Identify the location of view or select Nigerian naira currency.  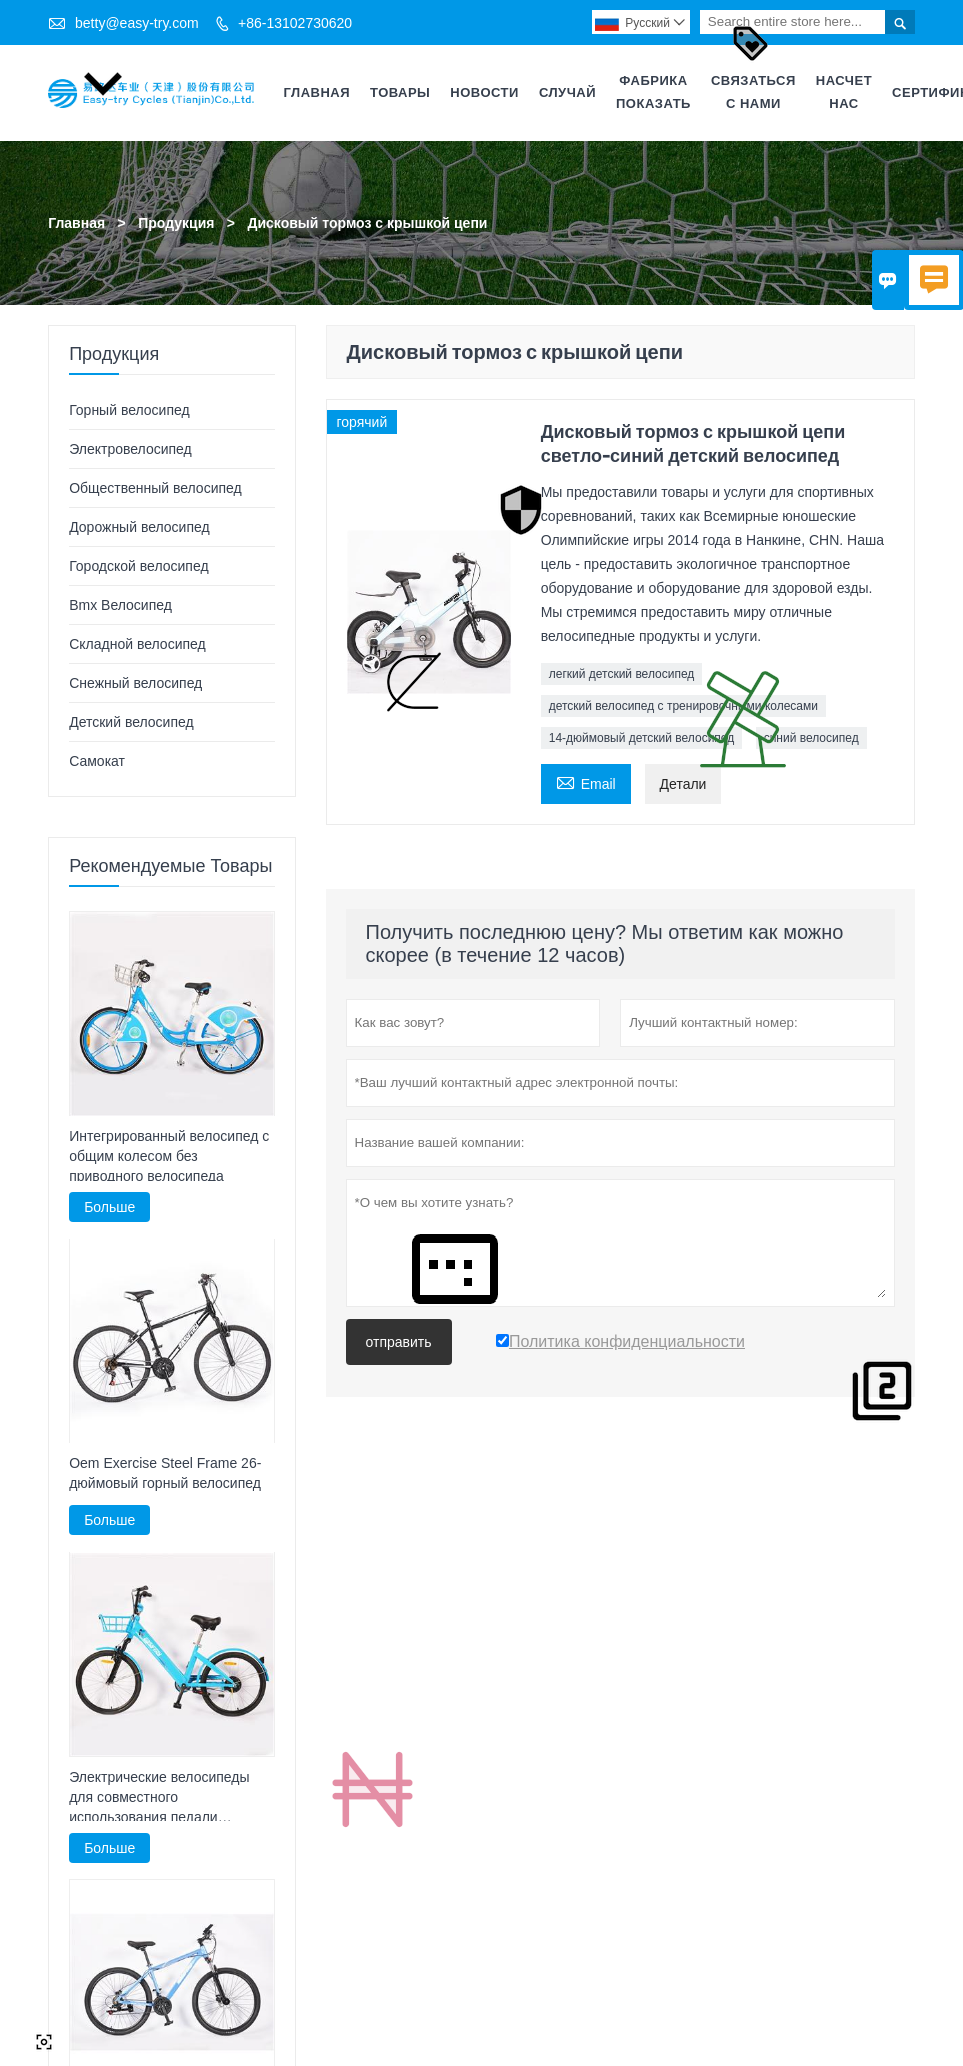
(372, 1789).